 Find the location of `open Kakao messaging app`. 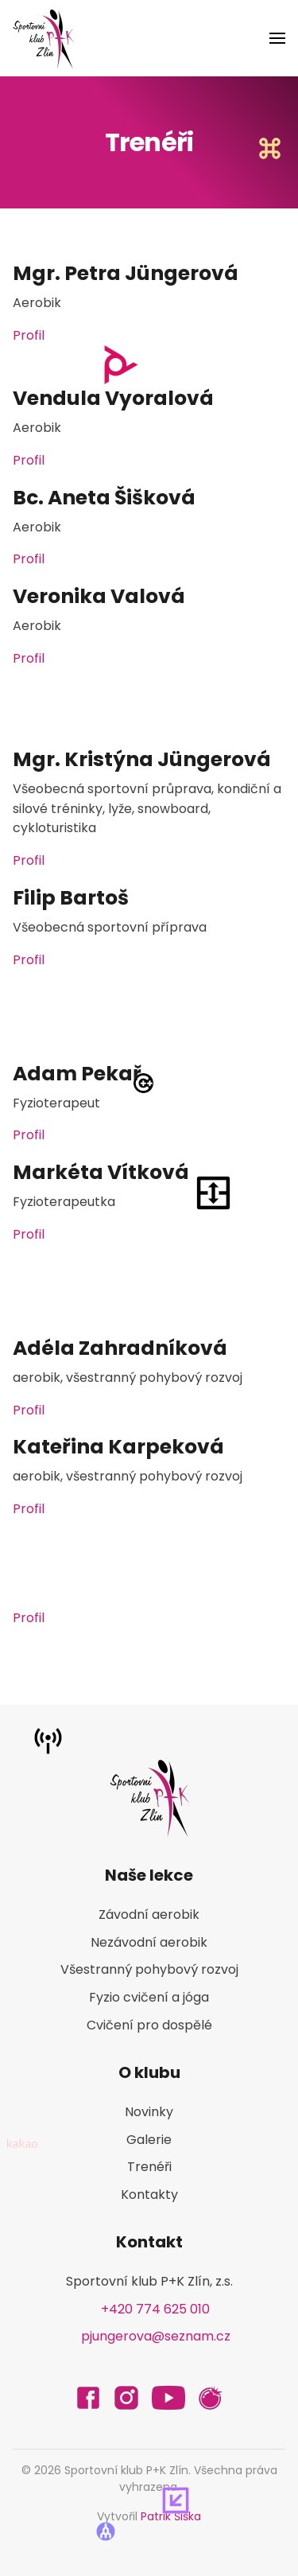

open Kakao messaging app is located at coordinates (22, 2143).